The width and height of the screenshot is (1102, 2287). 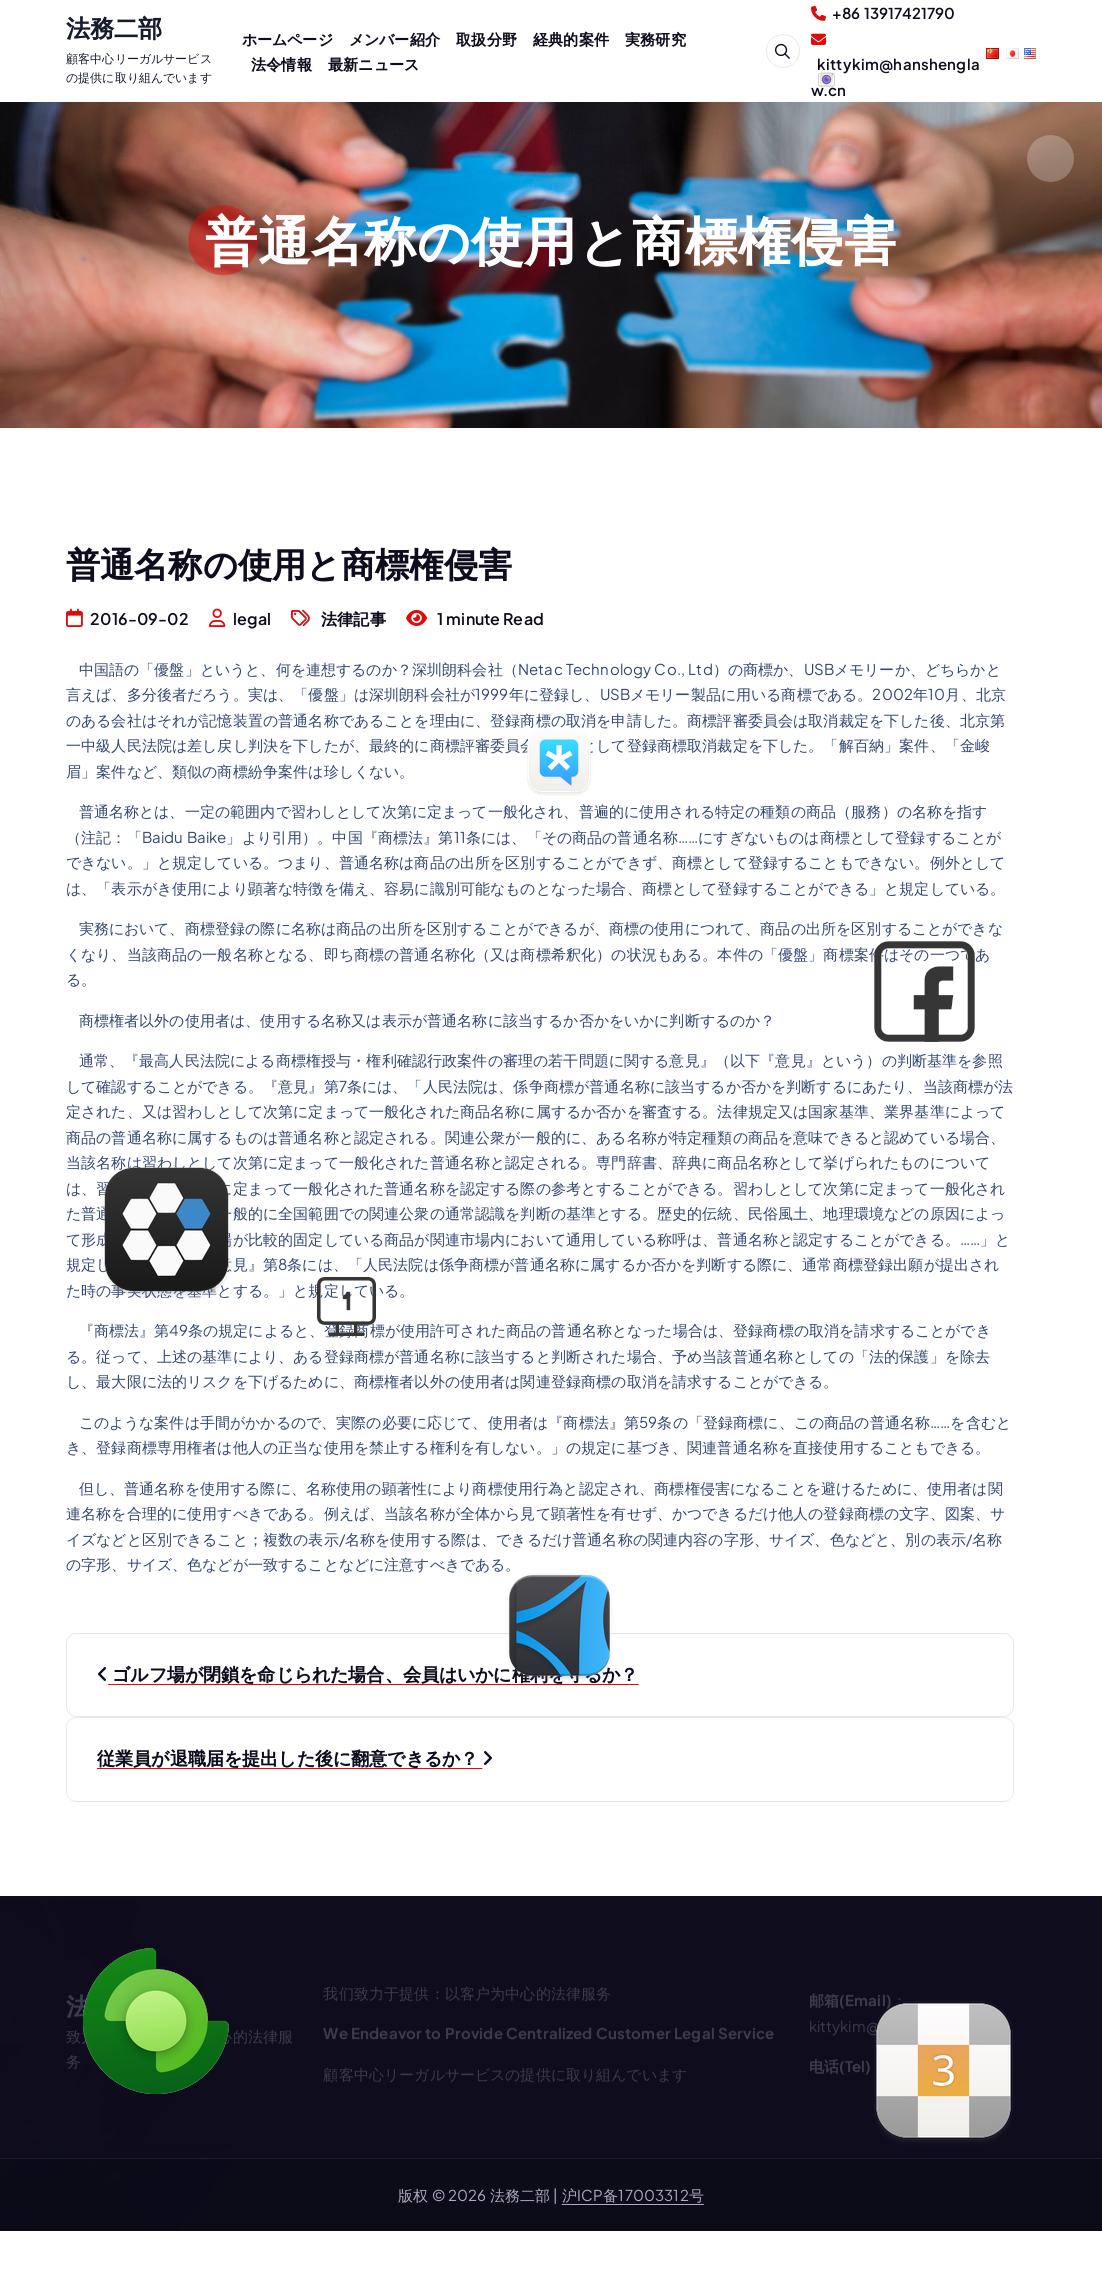 What do you see at coordinates (924, 991) in the screenshot?
I see `connect your Facebook account` at bounding box center [924, 991].